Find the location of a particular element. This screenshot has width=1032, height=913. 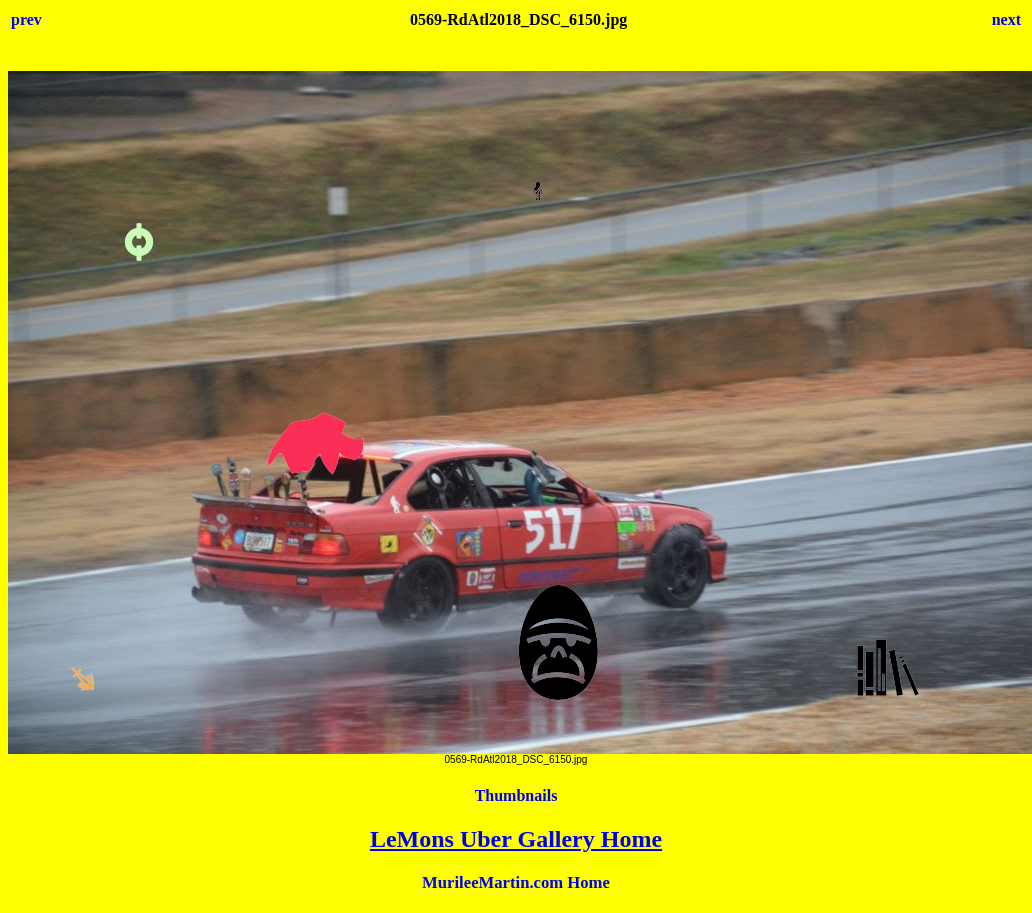

select switzerland as country or region is located at coordinates (315, 443).